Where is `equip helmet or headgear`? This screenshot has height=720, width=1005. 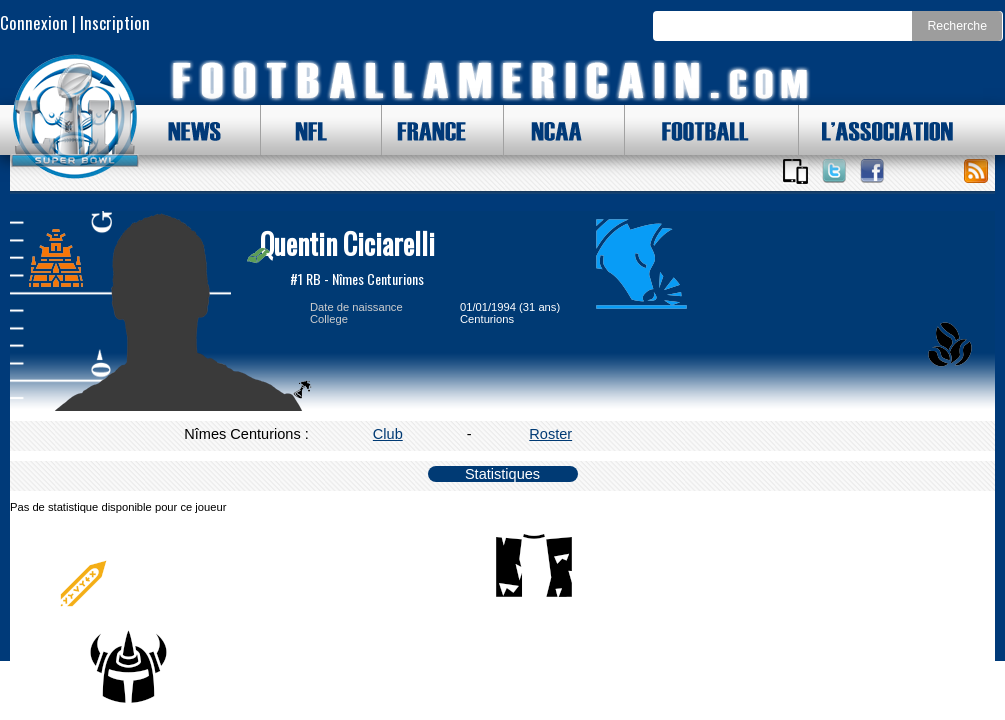
equip helmet or headgear is located at coordinates (128, 666).